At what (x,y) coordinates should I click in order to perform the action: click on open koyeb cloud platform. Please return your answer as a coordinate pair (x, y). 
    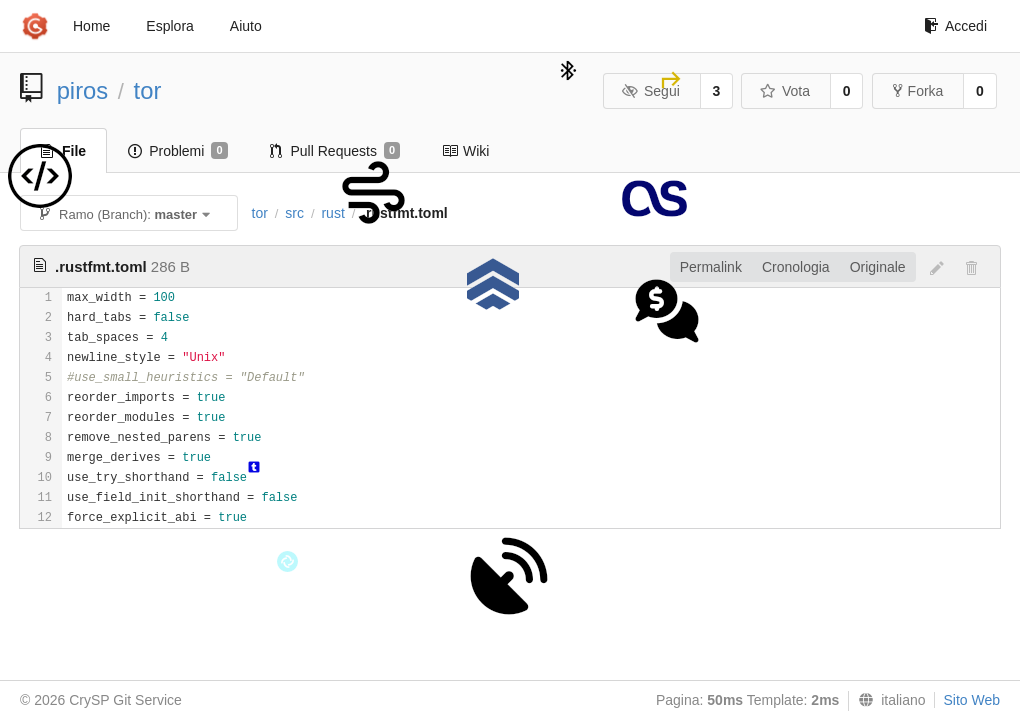
    Looking at the image, I should click on (493, 284).